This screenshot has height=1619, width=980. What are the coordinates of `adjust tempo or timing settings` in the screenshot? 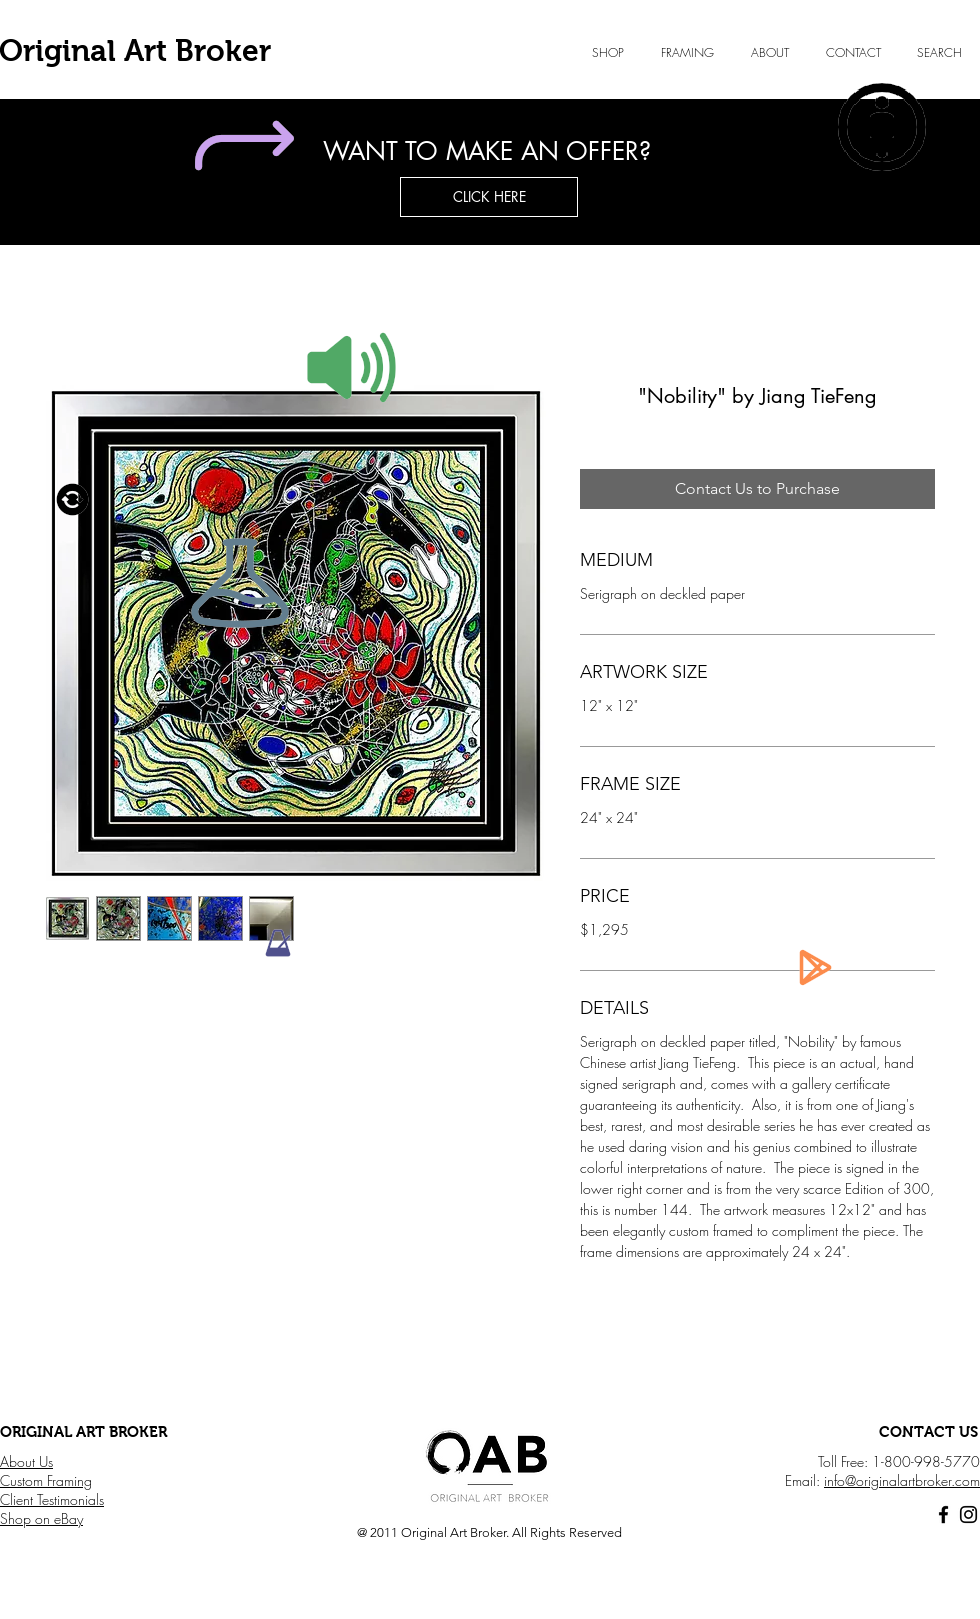 It's located at (278, 943).